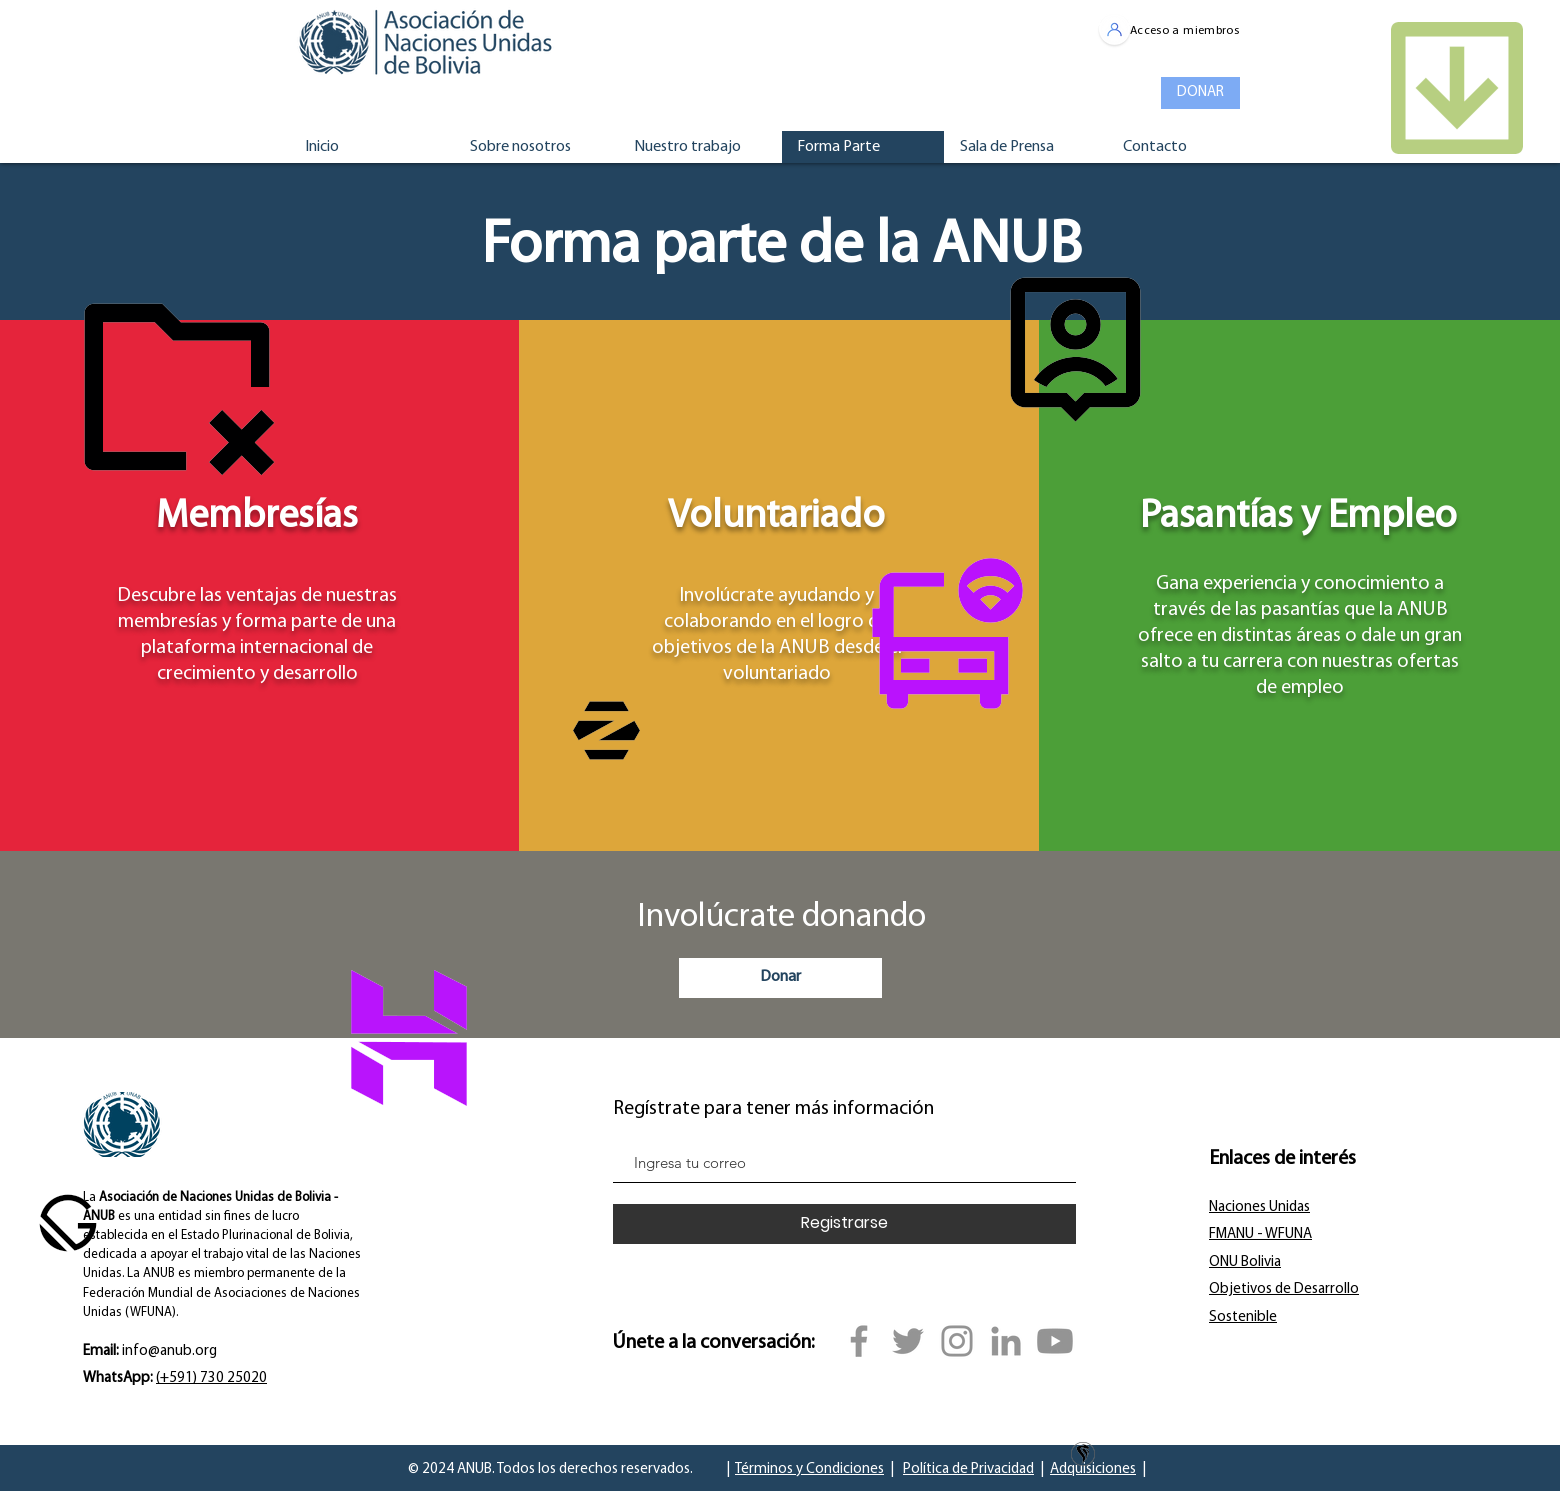 The height and width of the screenshot is (1491, 1560). I want to click on indicates wifi available on public transit, so click(944, 637).